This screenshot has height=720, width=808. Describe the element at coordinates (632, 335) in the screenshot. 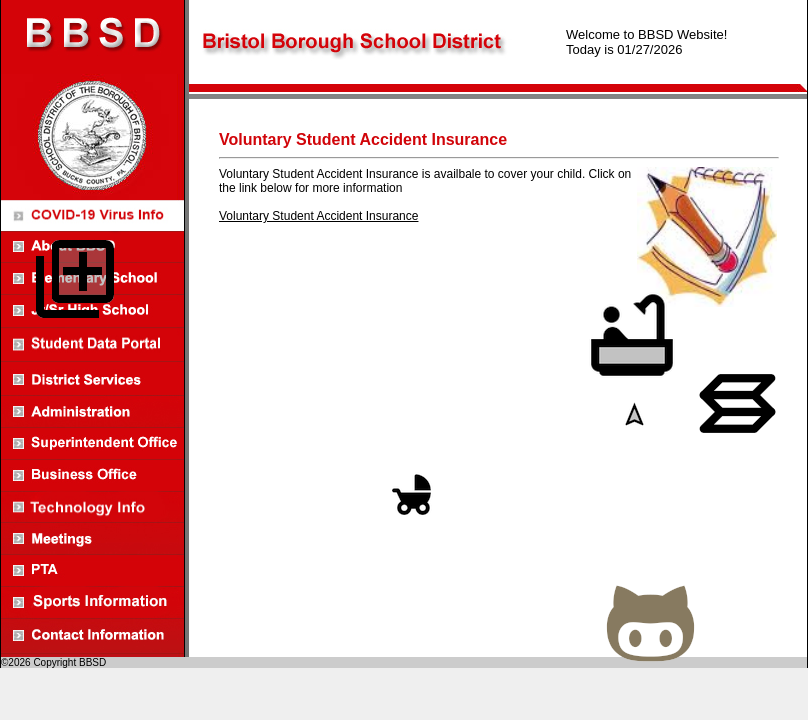

I see `indicates bathroom or bathing facilities` at that location.